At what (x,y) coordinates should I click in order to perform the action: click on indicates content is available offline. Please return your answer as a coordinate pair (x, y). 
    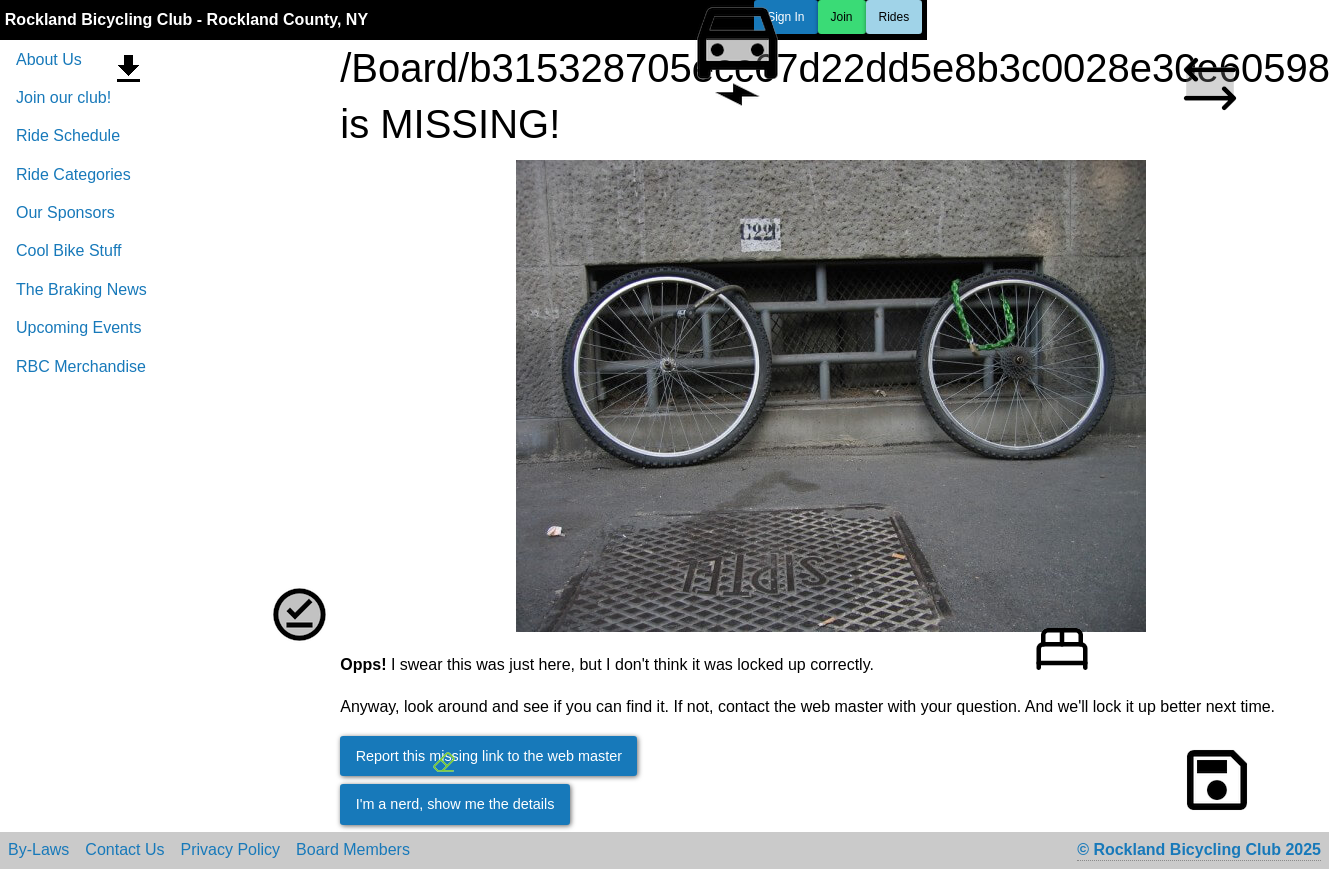
    Looking at the image, I should click on (299, 614).